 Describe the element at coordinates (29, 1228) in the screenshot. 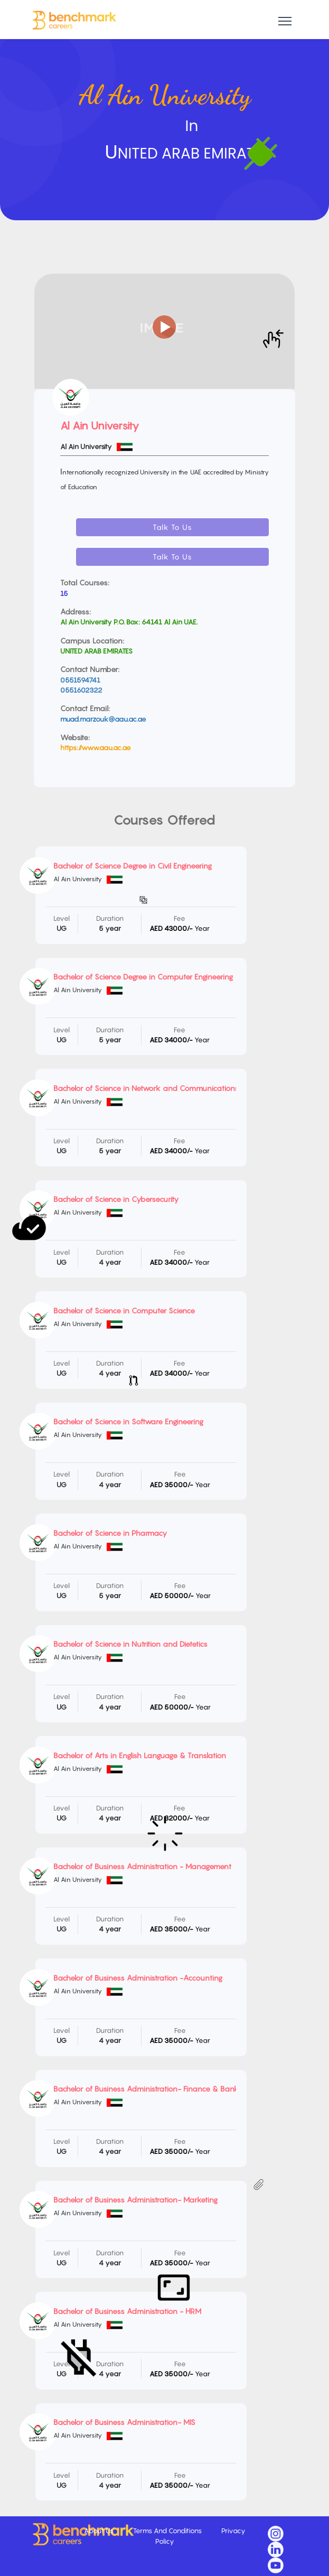

I see `file successfully uploaded to cloud storage` at that location.